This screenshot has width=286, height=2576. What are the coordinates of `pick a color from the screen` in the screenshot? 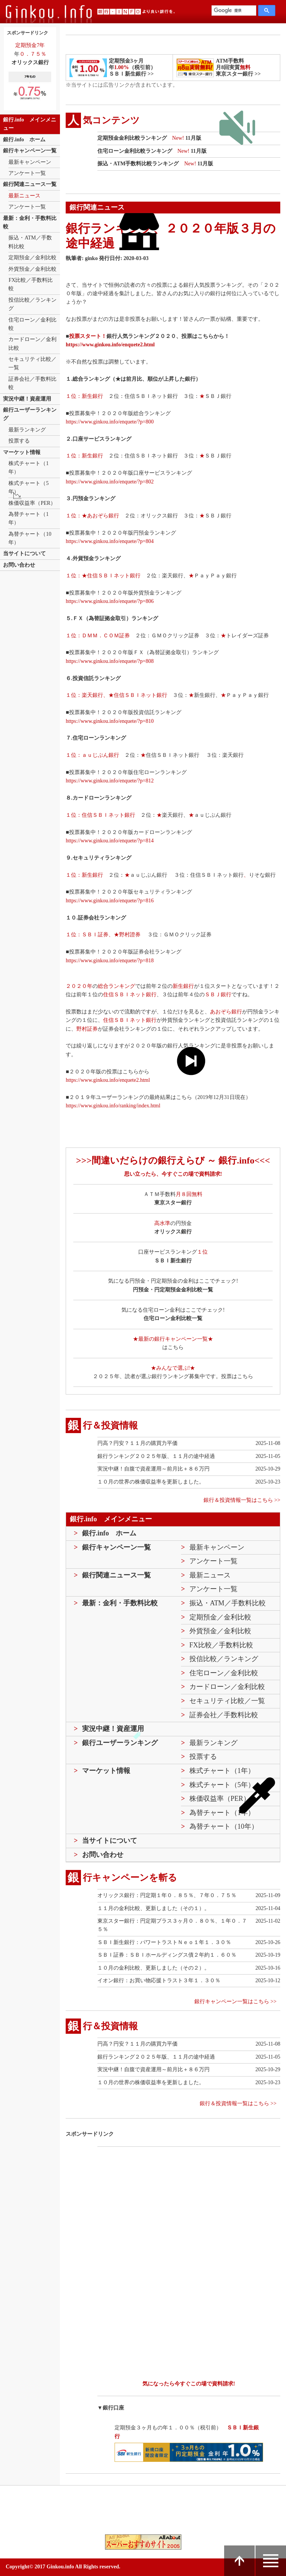 It's located at (257, 1795).